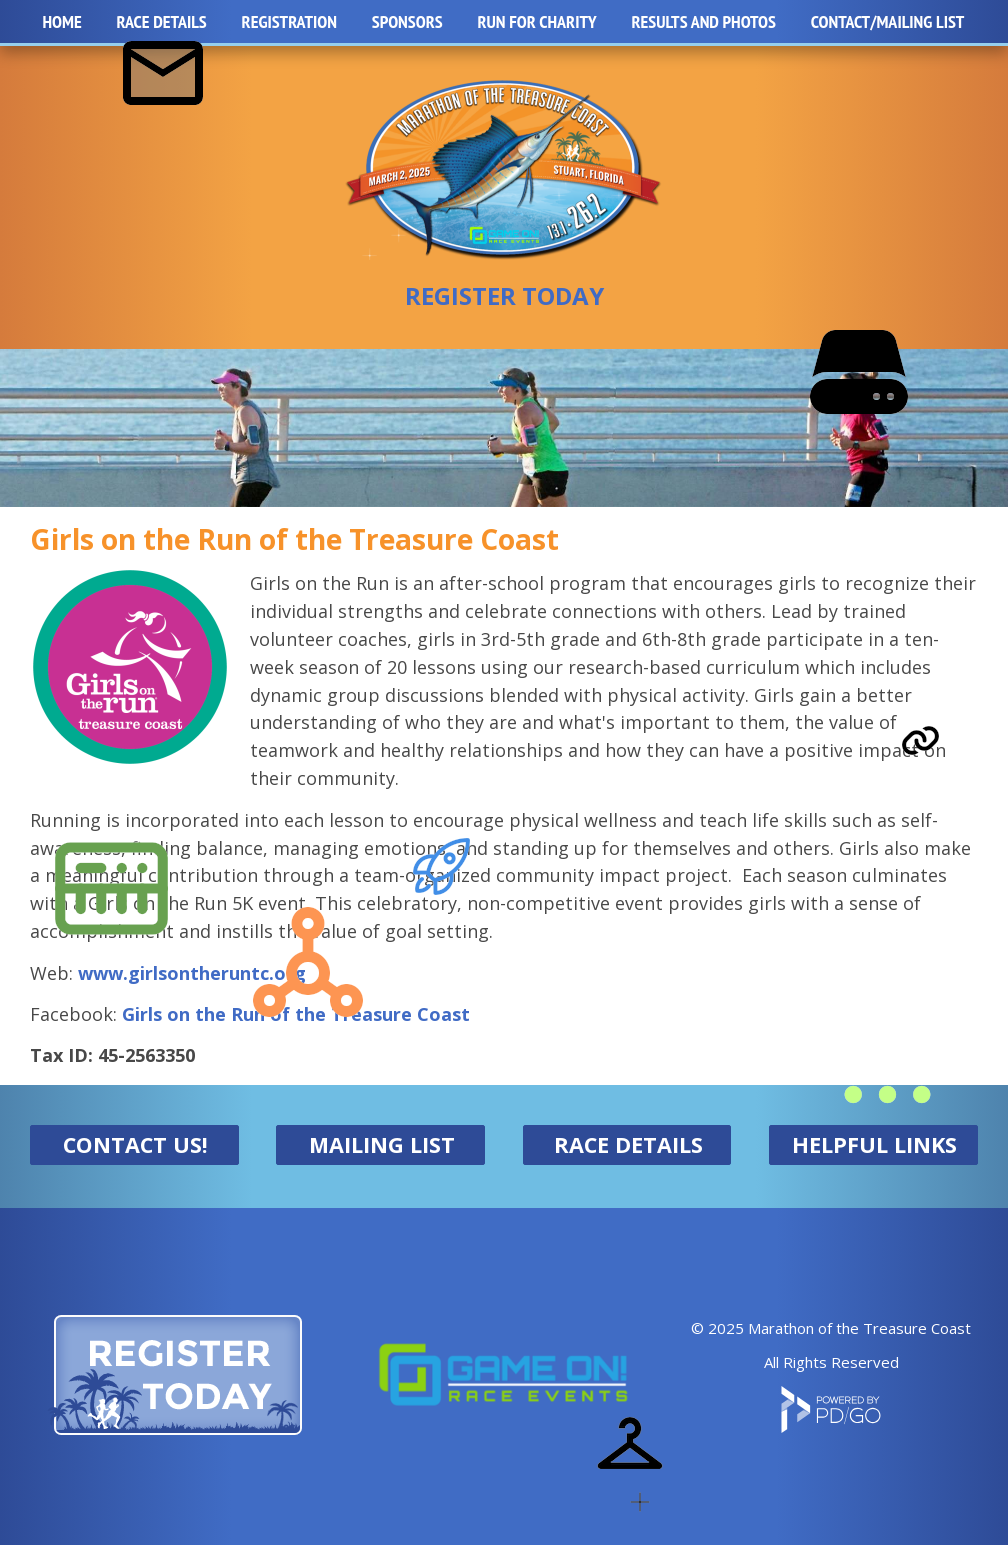  What do you see at coordinates (441, 866) in the screenshot?
I see `launch or deploy a project` at bounding box center [441, 866].